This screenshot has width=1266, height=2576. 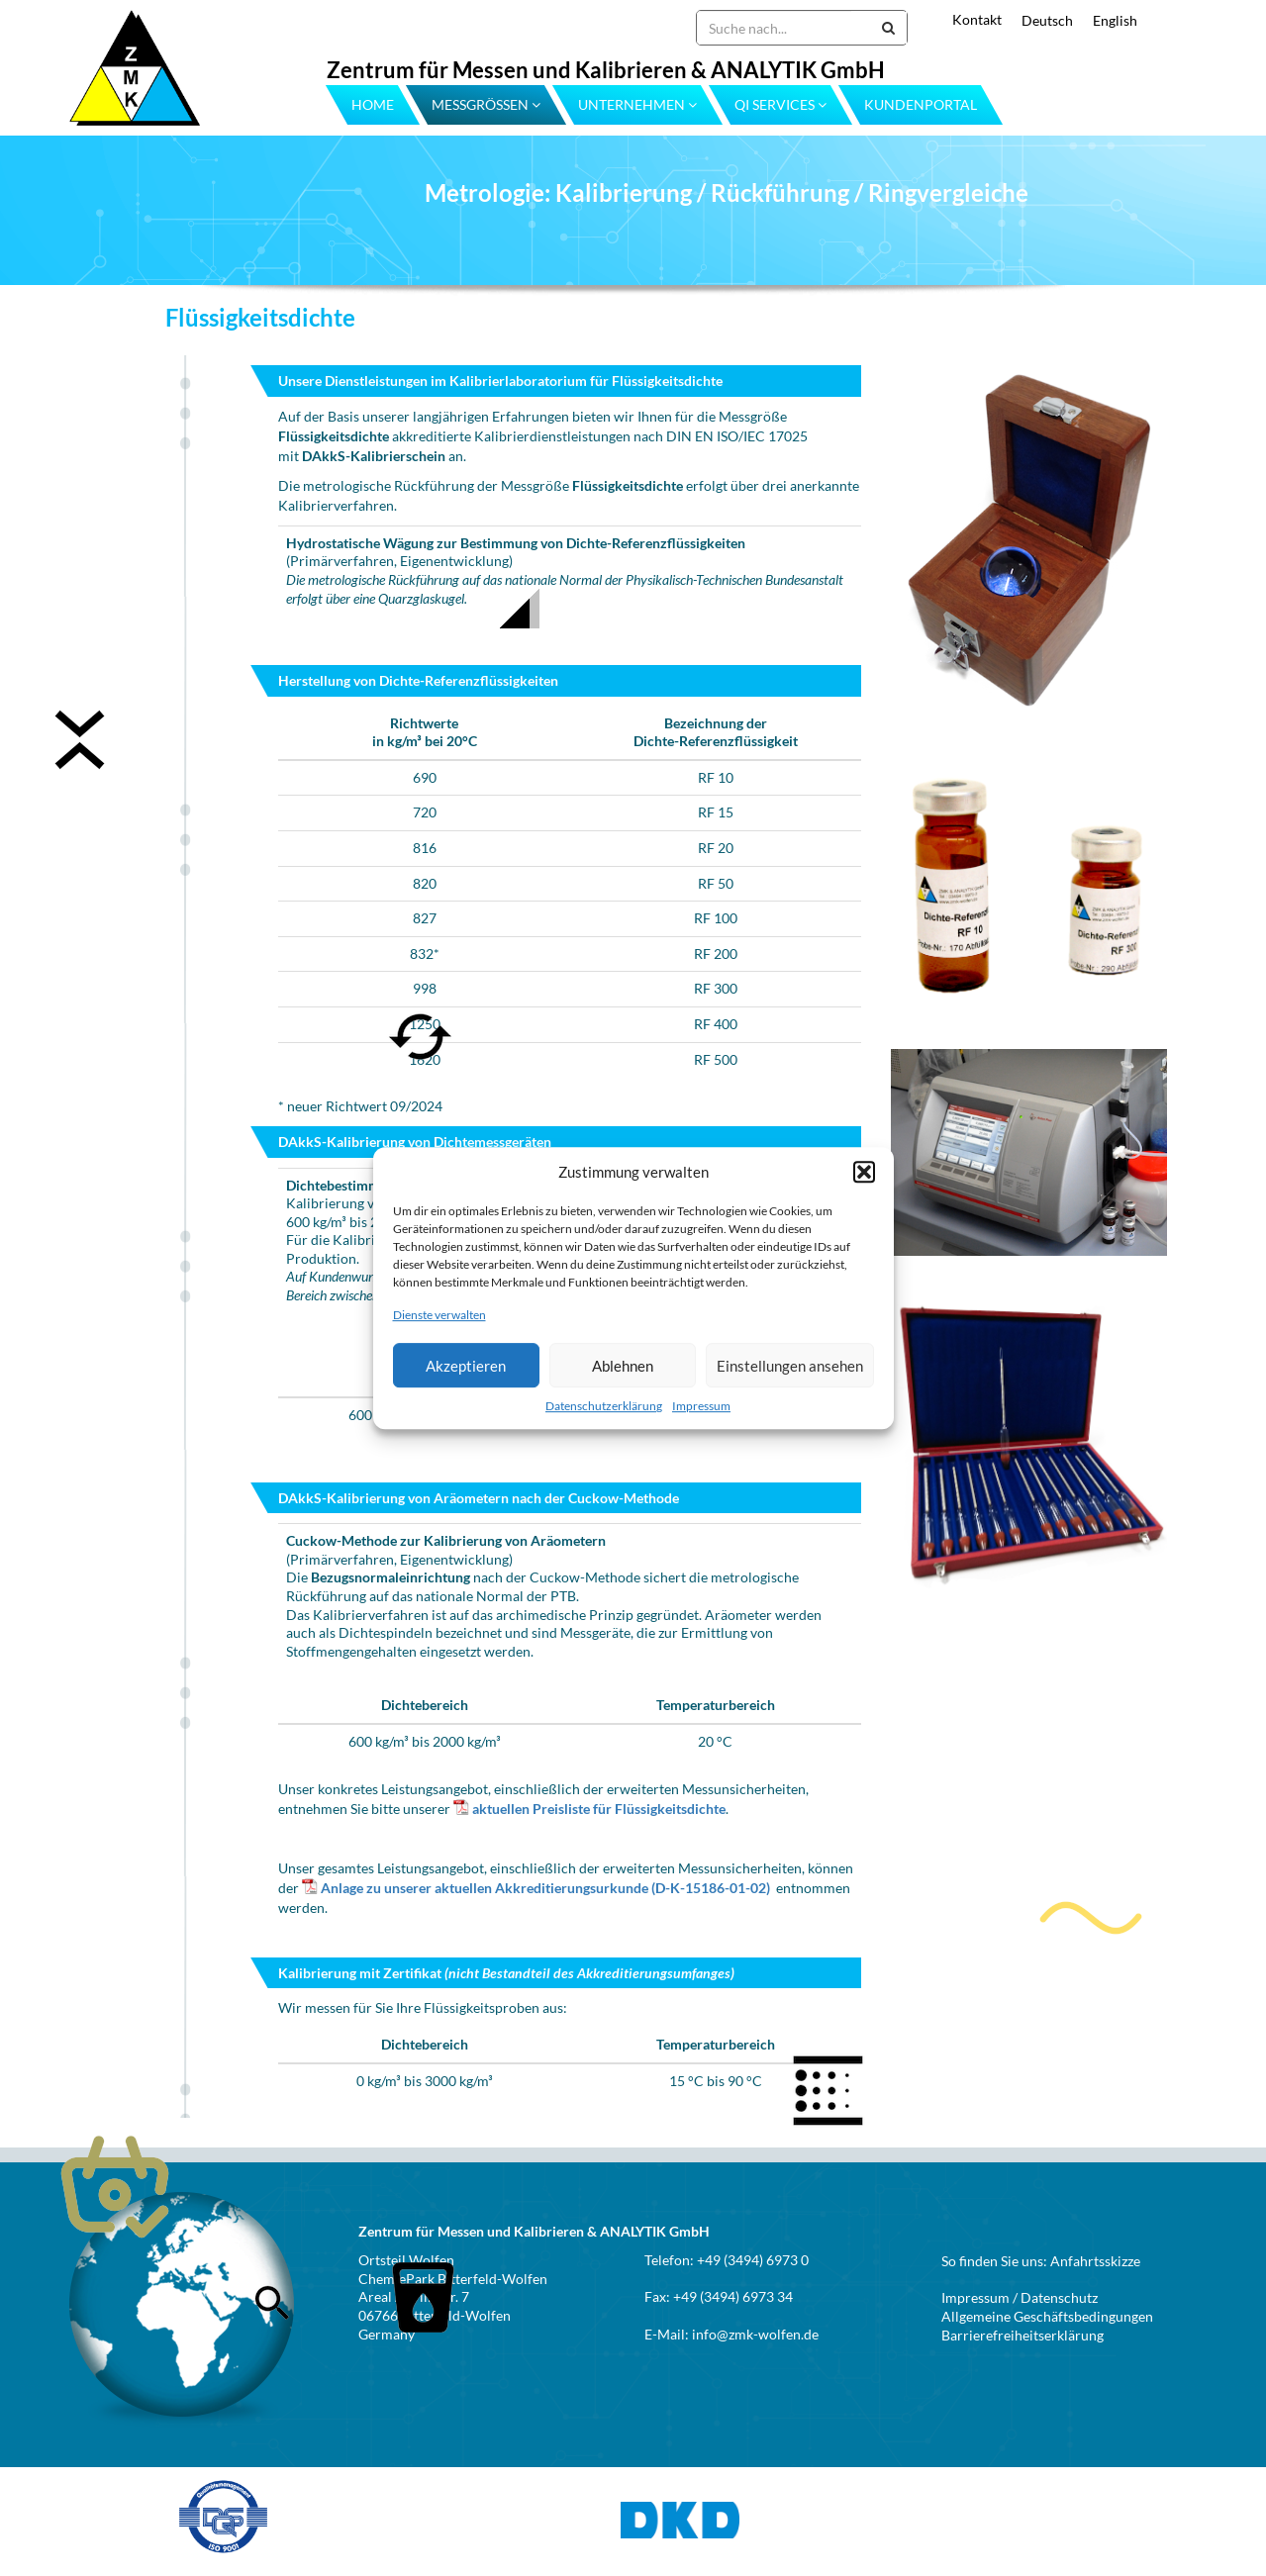 What do you see at coordinates (520, 609) in the screenshot?
I see `indicates current cellular network signal strength` at bounding box center [520, 609].